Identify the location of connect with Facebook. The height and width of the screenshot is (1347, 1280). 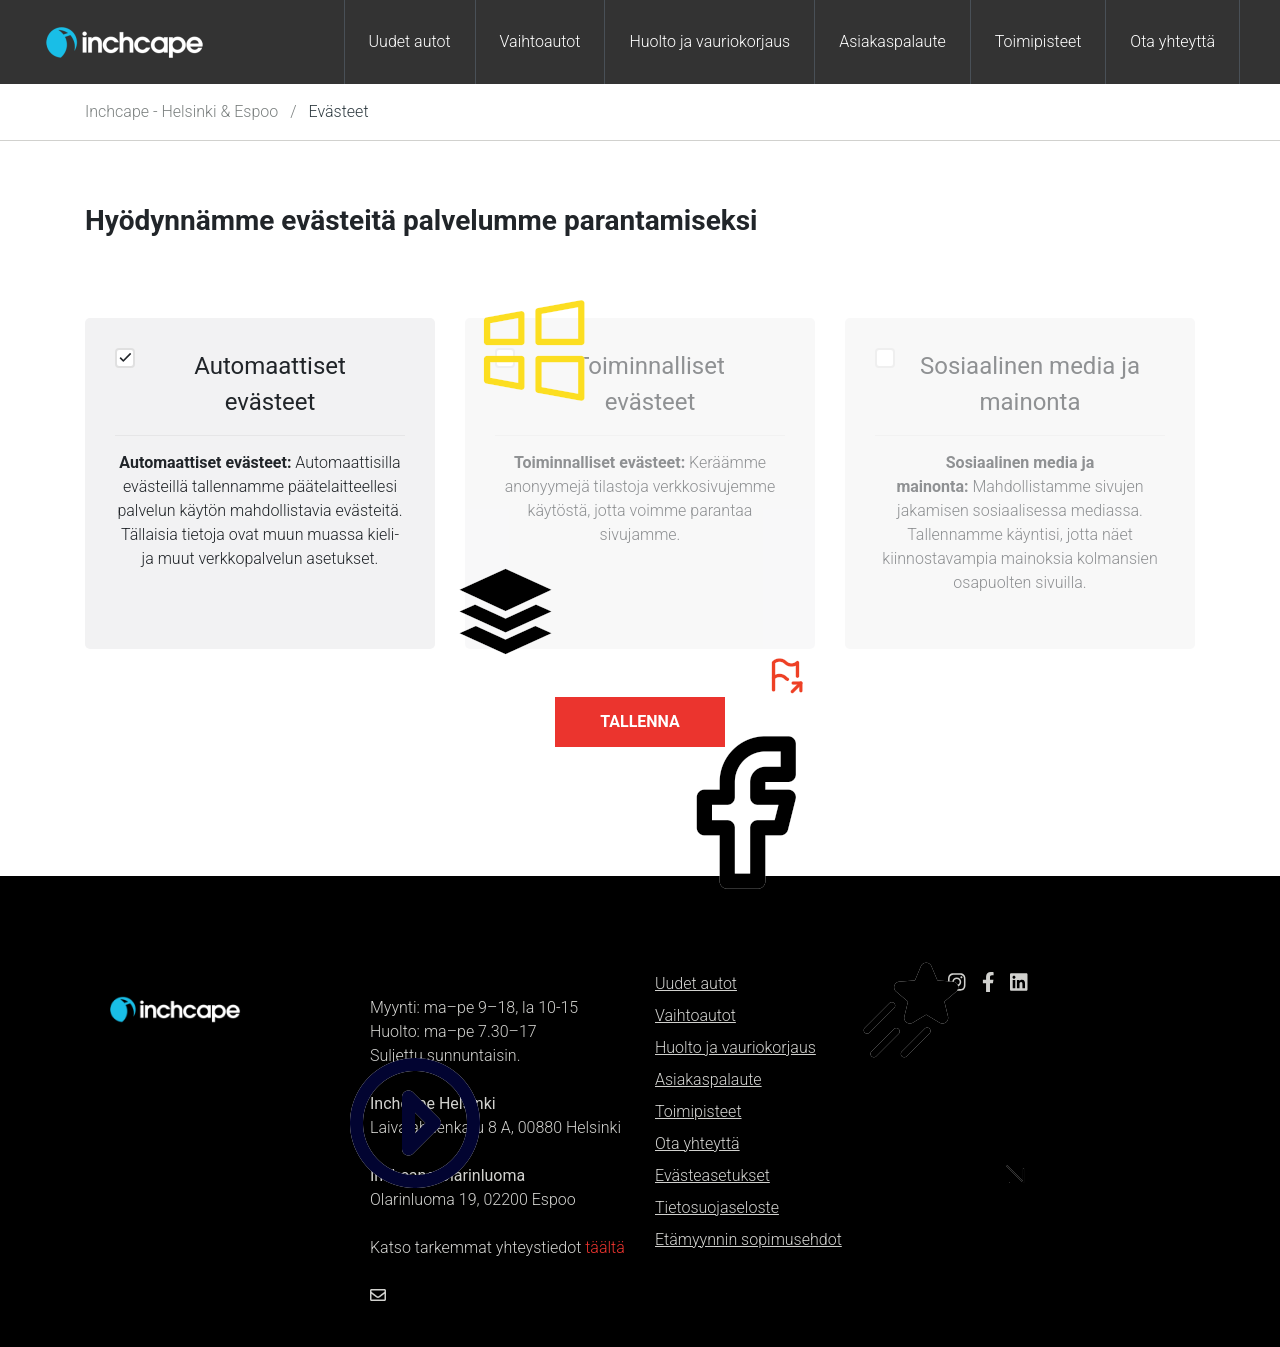
(742, 812).